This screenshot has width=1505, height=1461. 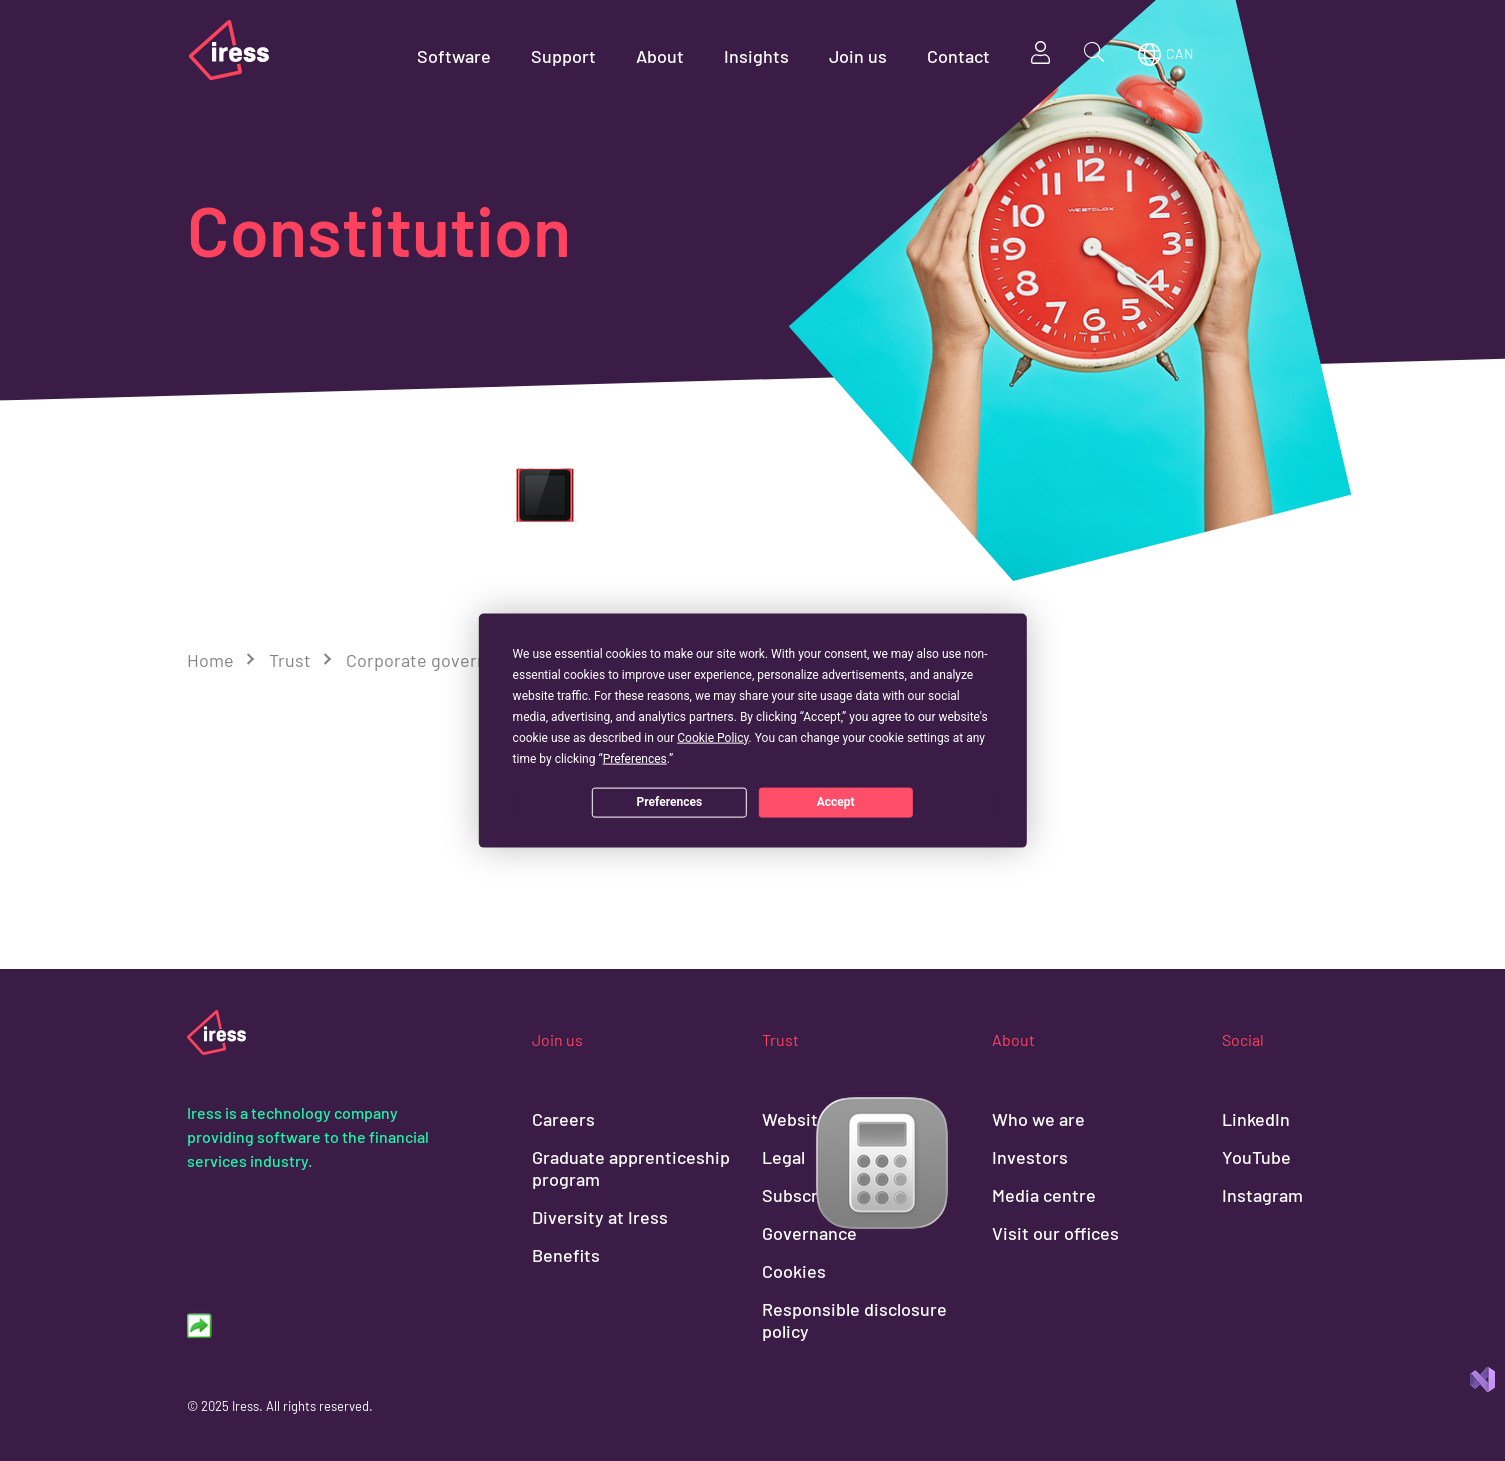 I want to click on represents a connected iPod nano device, so click(x=545, y=495).